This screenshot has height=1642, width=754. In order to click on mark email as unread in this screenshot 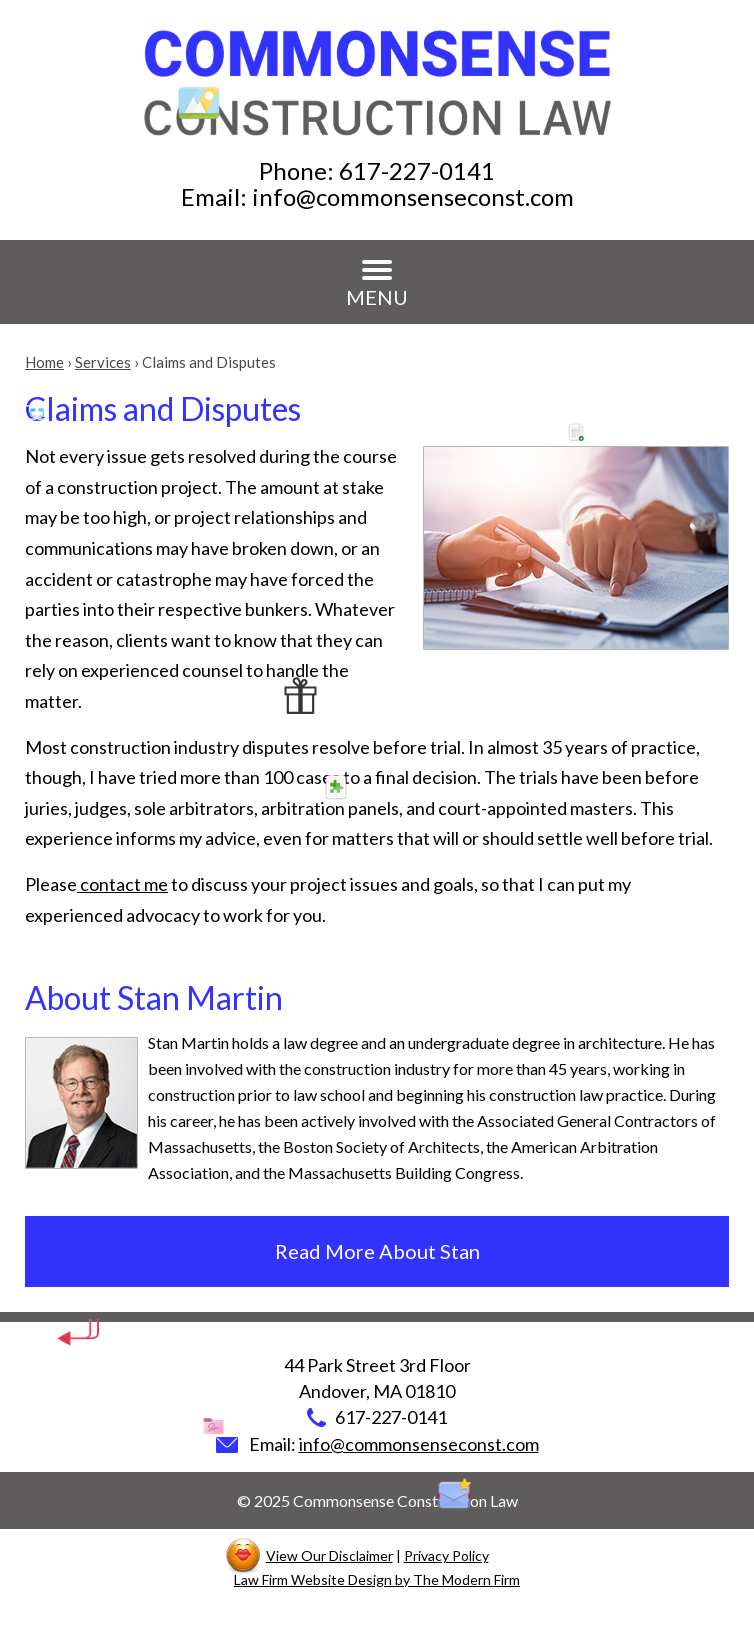, I will do `click(454, 1495)`.